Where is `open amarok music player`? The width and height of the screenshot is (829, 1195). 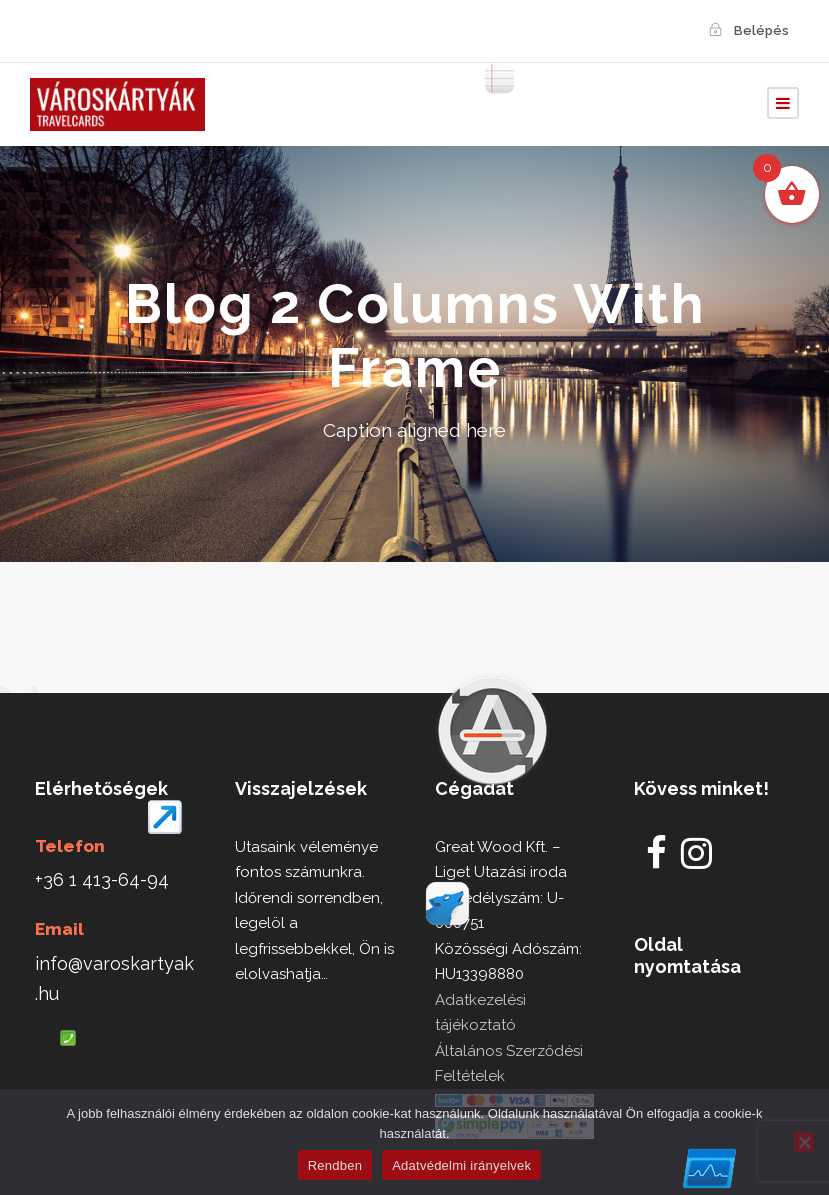 open amarok music player is located at coordinates (447, 903).